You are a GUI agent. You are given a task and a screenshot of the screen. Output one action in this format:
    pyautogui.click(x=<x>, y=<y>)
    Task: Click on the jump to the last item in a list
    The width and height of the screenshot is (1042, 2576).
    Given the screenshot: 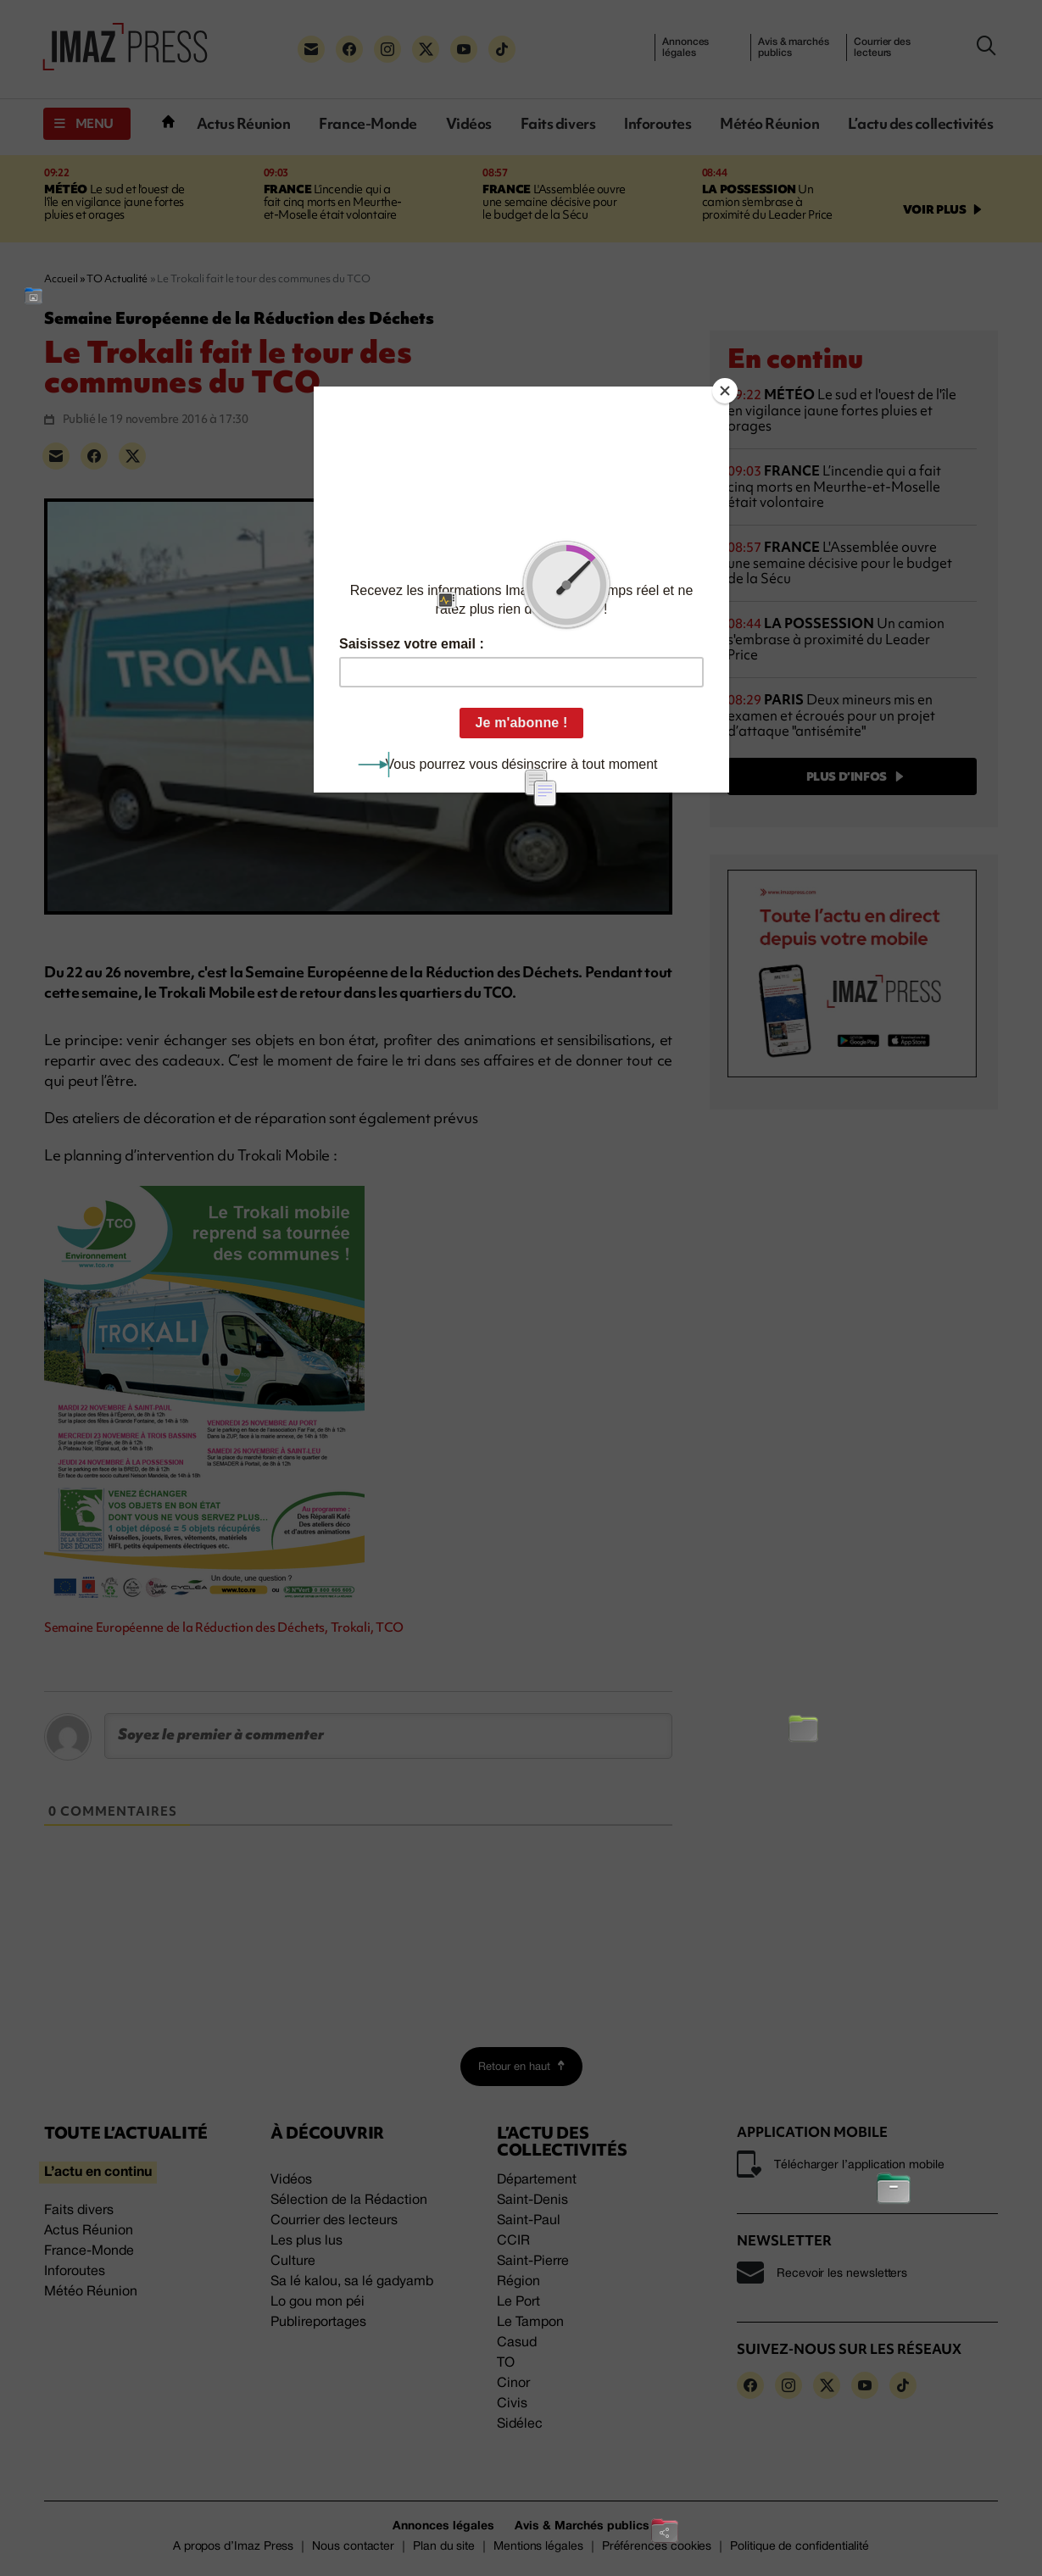 What is the action you would take?
    pyautogui.click(x=374, y=765)
    